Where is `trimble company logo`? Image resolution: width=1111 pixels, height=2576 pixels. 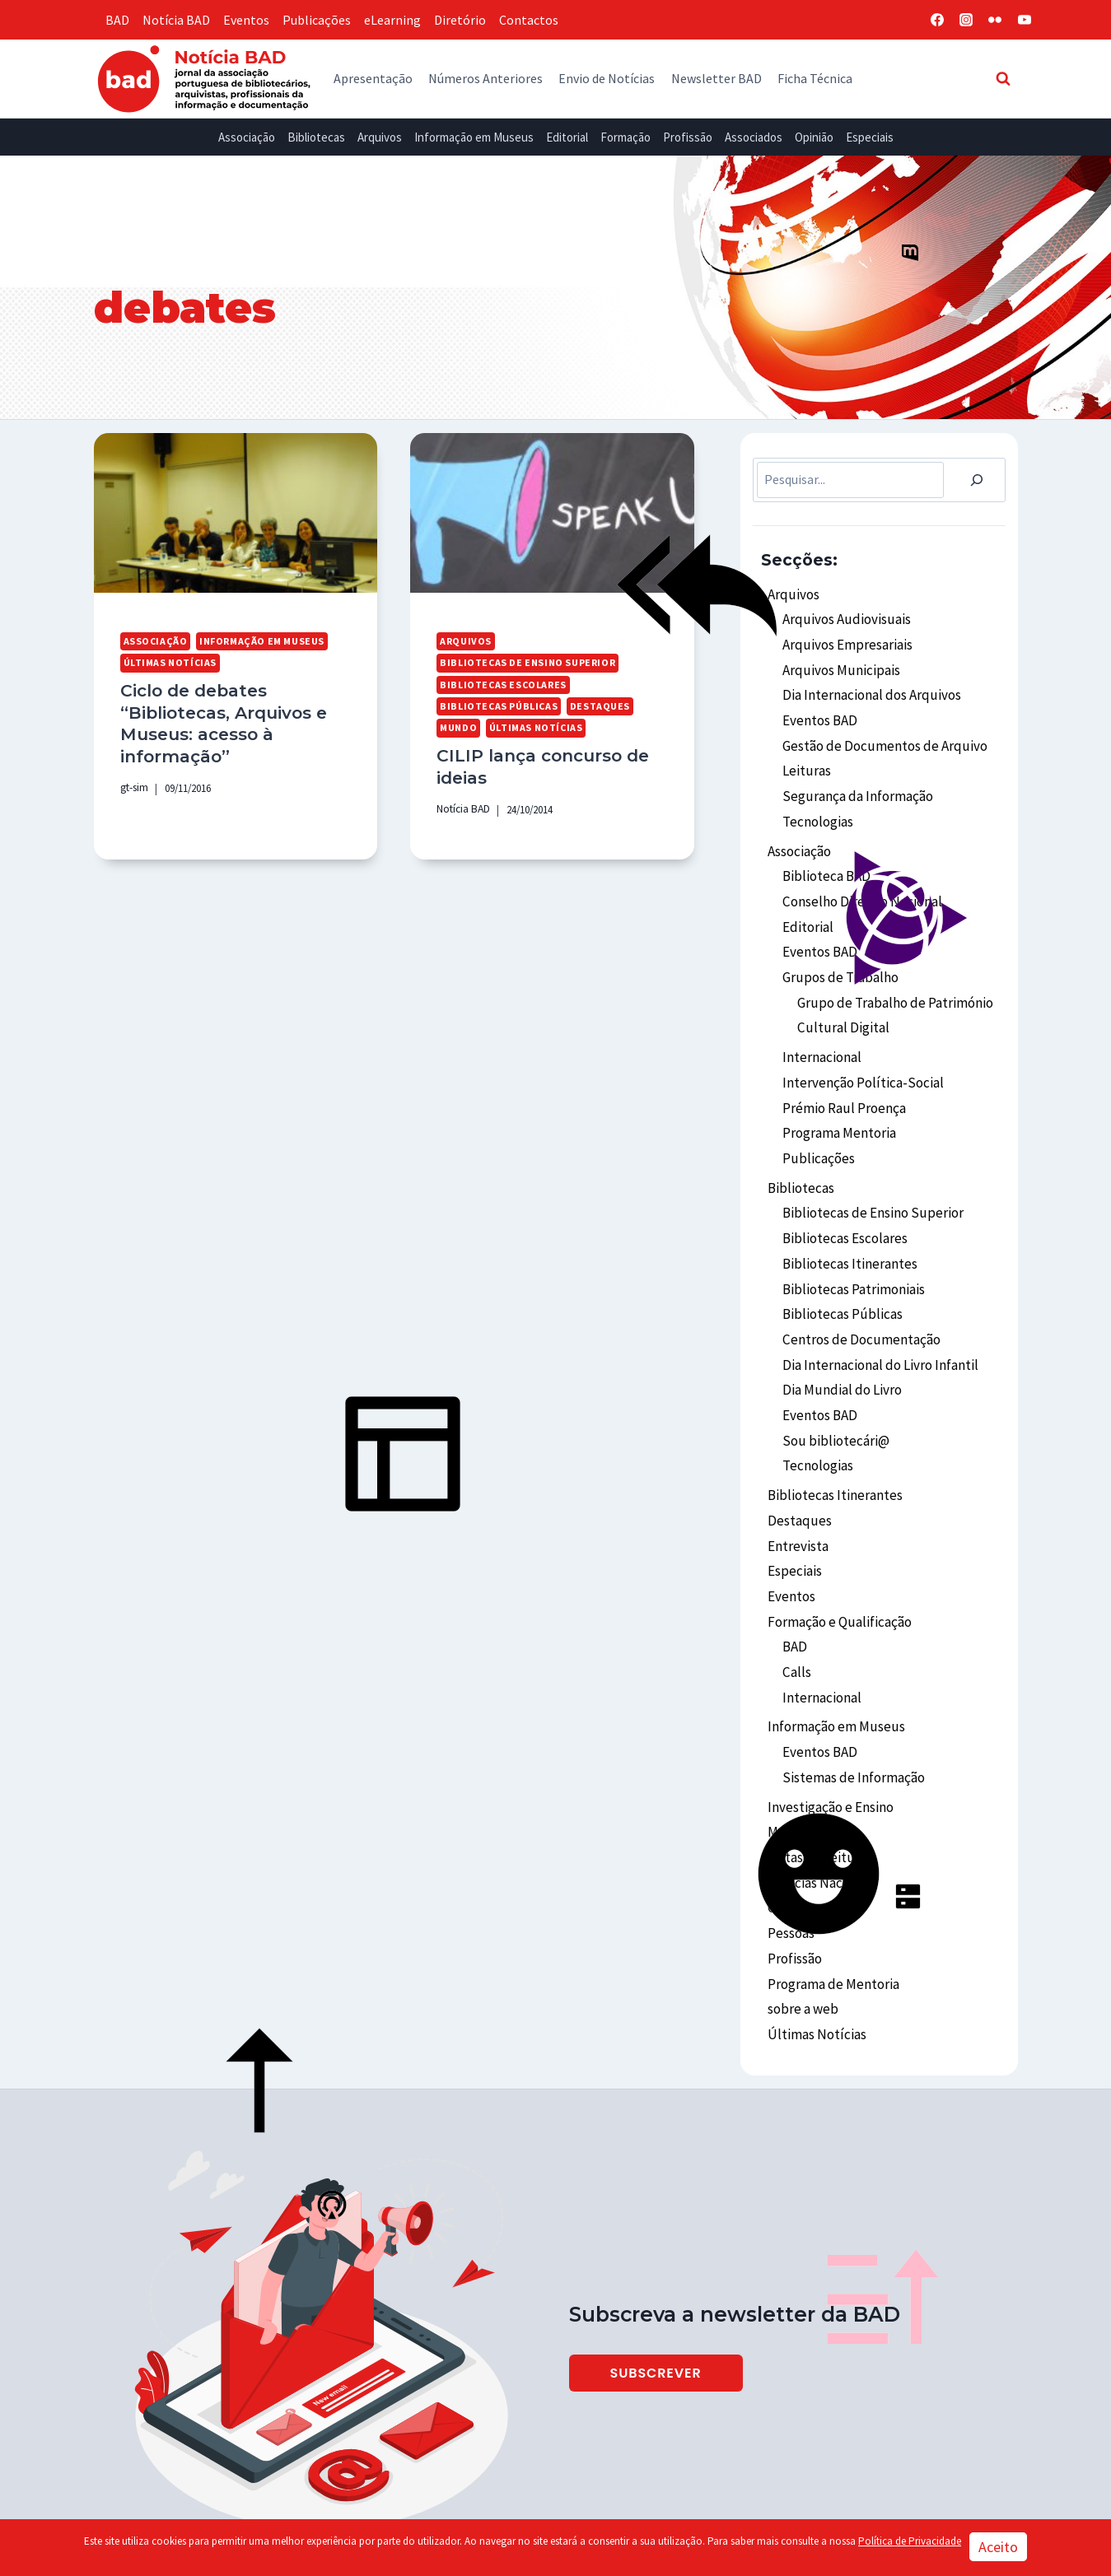 trimble company logo is located at coordinates (907, 918).